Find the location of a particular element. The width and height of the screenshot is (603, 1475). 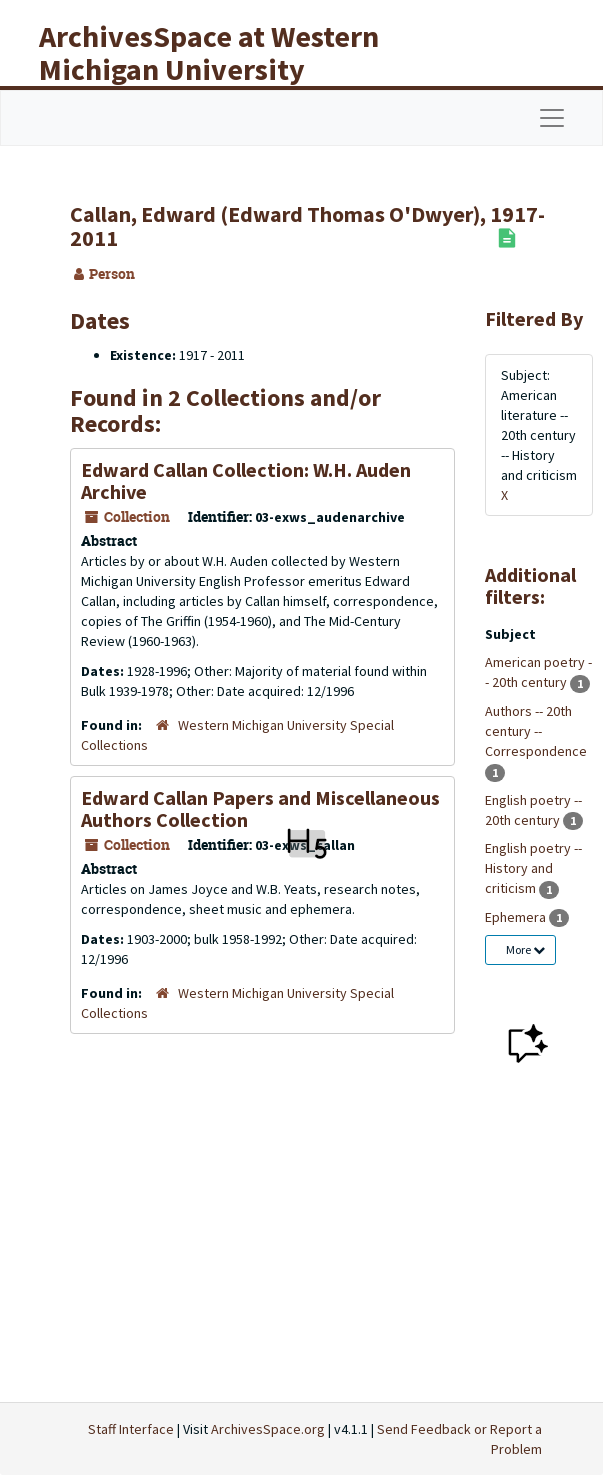

format text as heading level 5 is located at coordinates (305, 843).